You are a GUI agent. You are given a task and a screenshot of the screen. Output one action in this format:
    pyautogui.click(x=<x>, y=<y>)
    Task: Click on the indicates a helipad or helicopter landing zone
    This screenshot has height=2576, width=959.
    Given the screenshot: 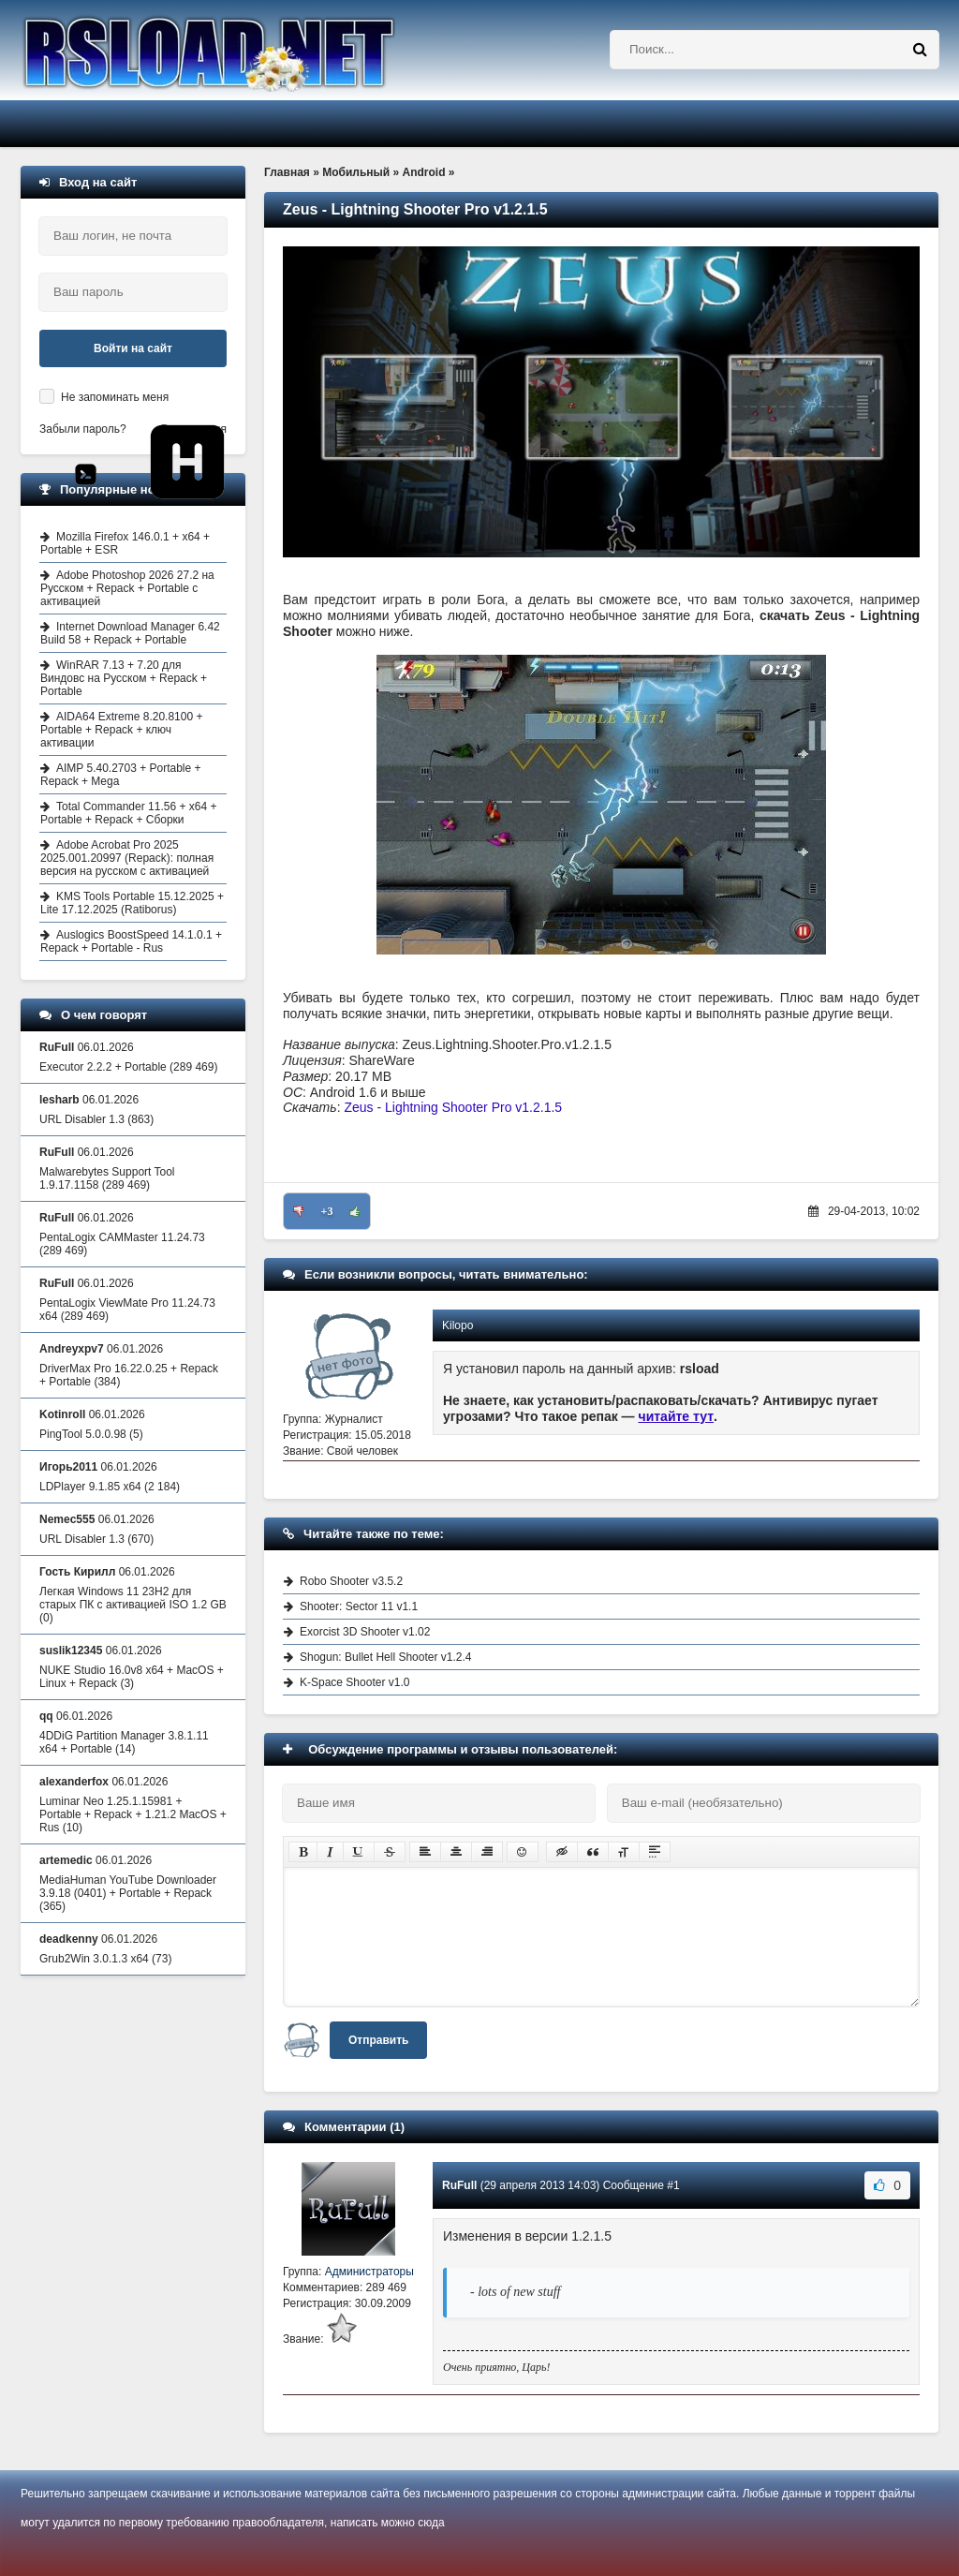 What is the action you would take?
    pyautogui.click(x=187, y=462)
    